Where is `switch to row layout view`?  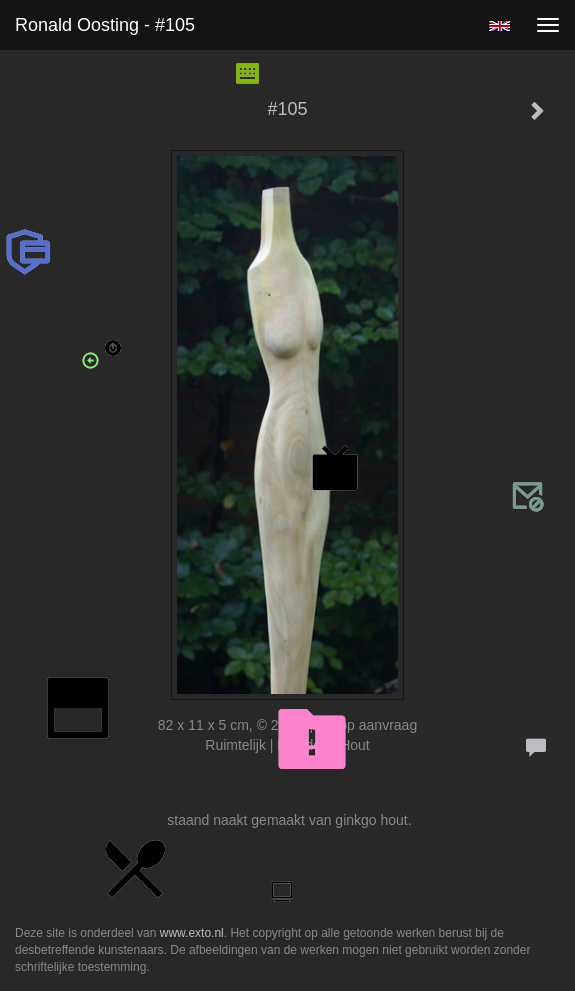
switch to row layout view is located at coordinates (78, 708).